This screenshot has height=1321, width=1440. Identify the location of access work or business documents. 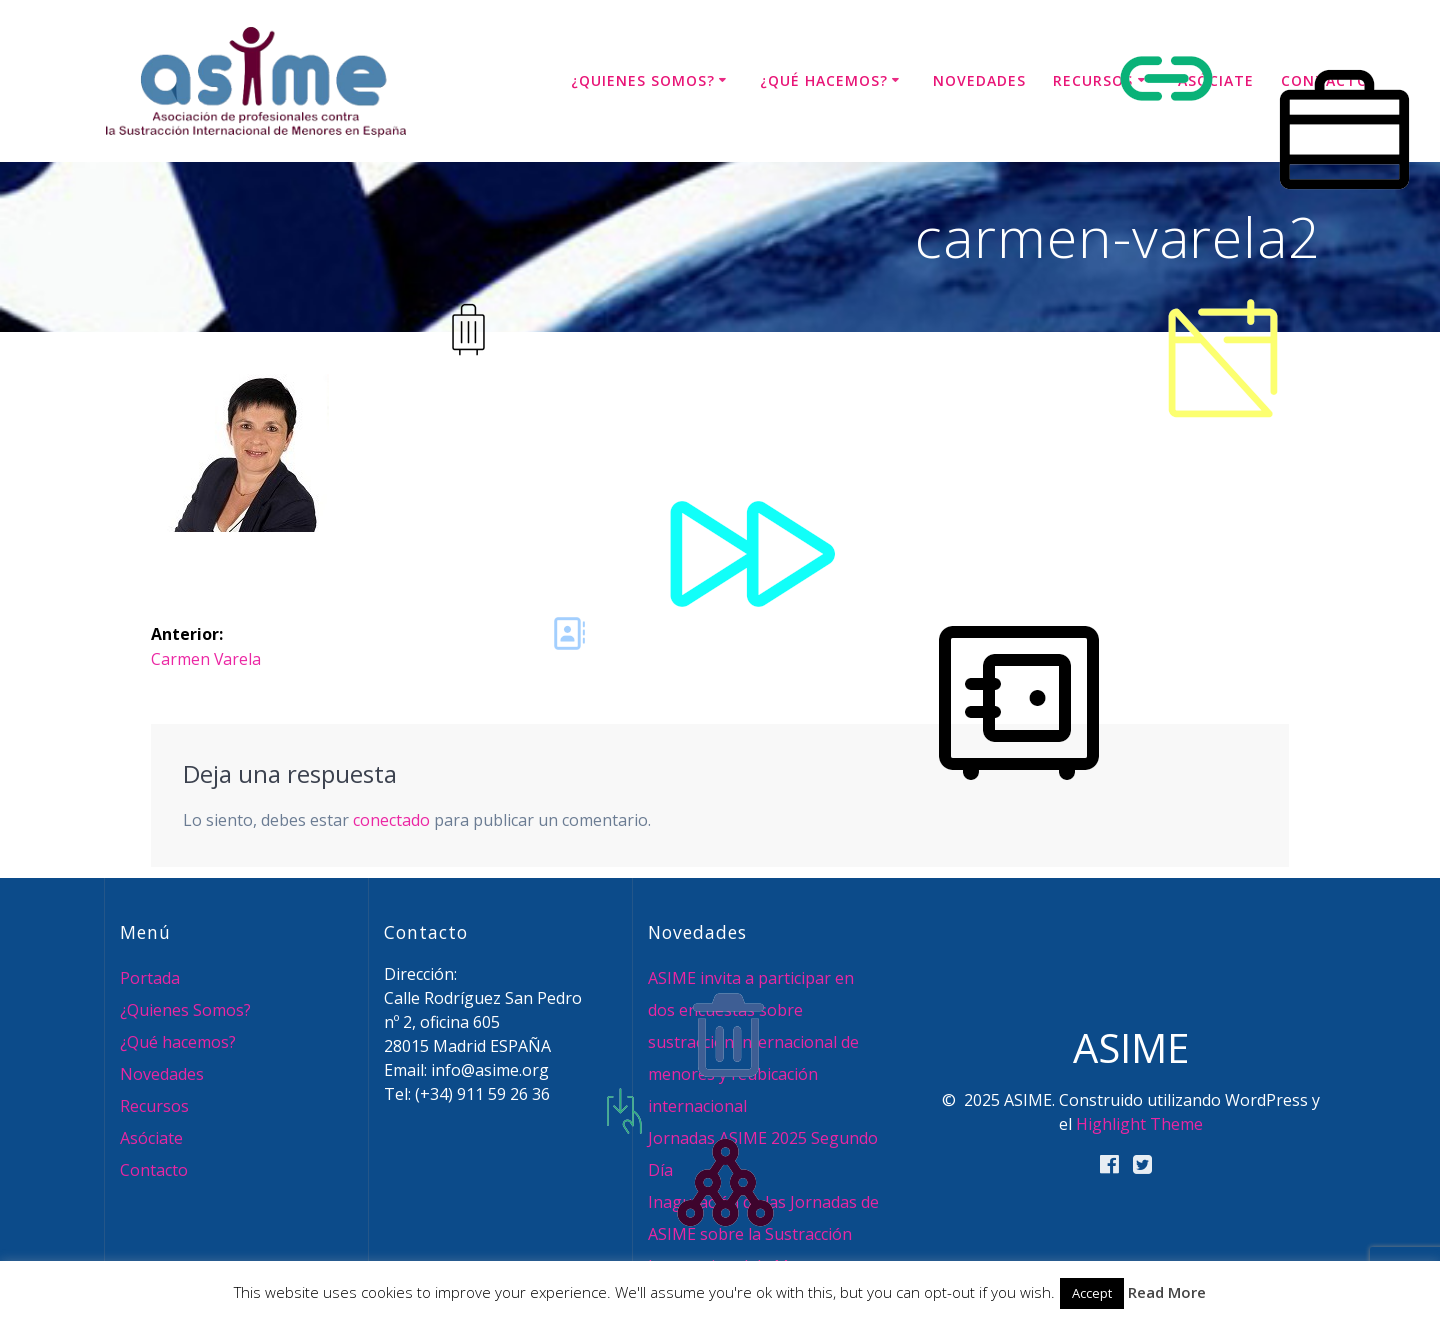
(1344, 134).